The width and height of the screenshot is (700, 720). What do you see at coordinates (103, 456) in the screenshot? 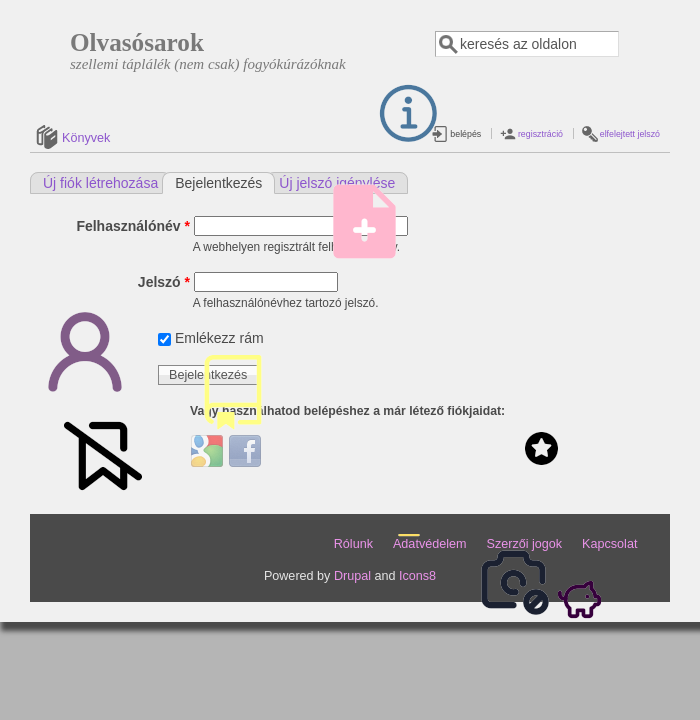
I see `remove bookmark from saved items` at bounding box center [103, 456].